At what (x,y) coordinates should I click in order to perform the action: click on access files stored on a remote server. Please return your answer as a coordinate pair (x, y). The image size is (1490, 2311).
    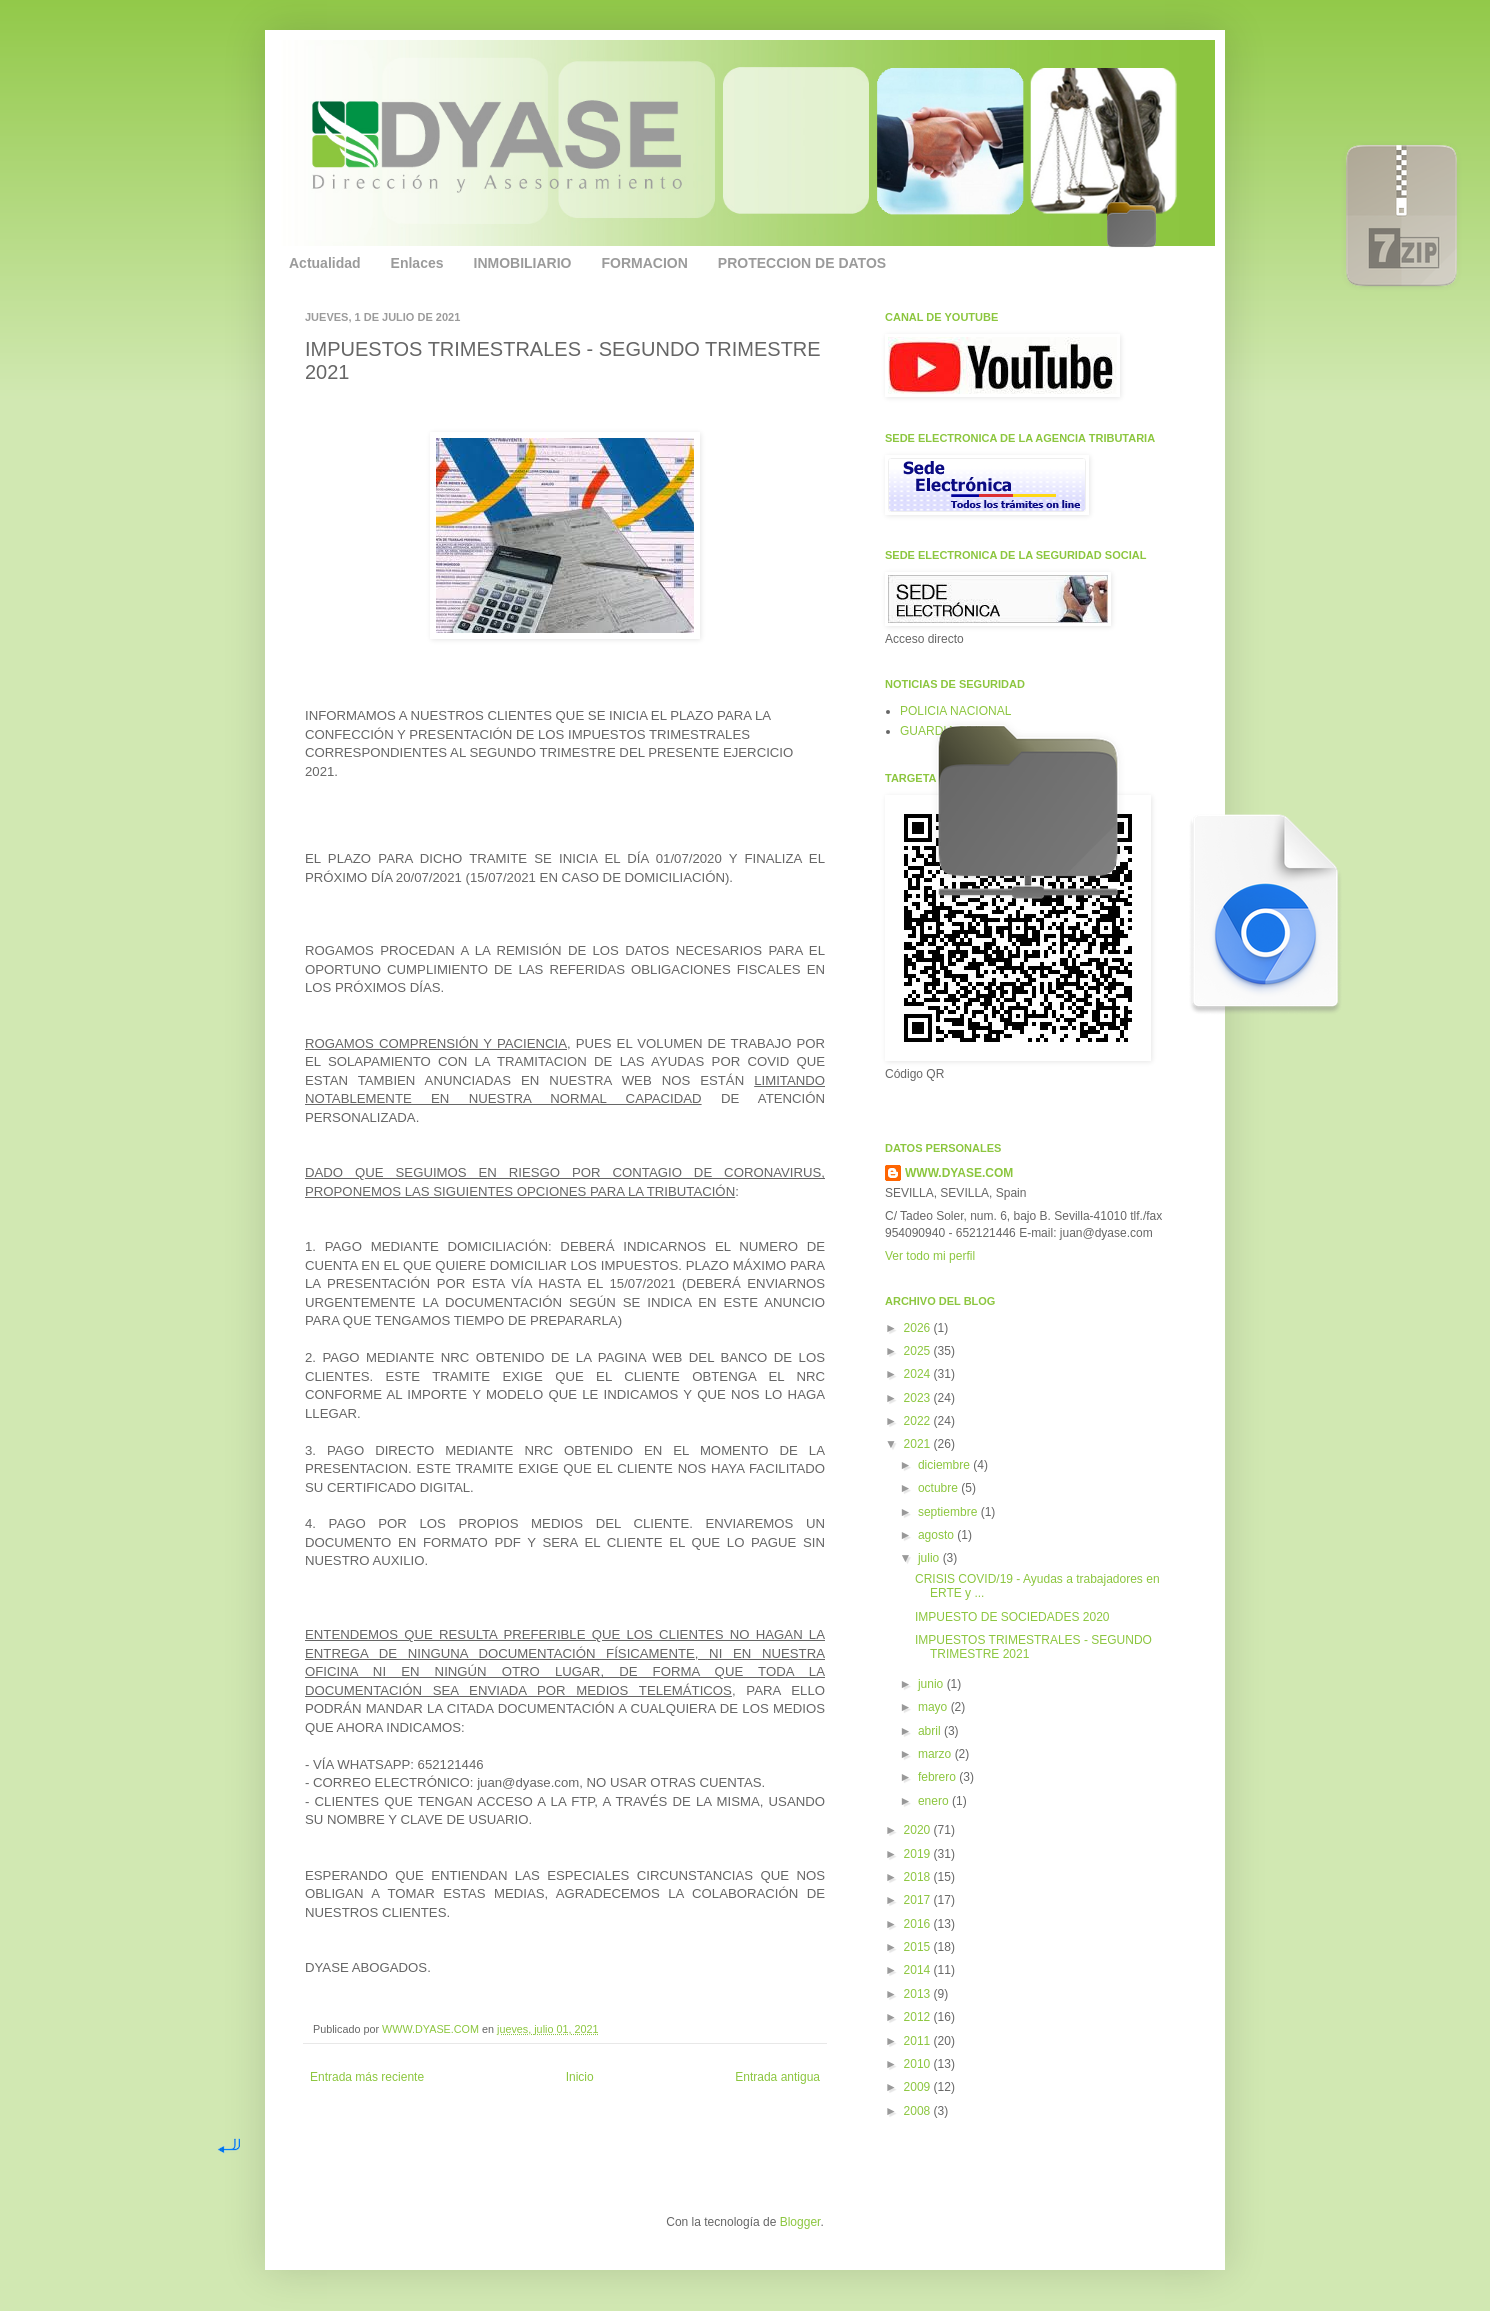
    Looking at the image, I should click on (1028, 809).